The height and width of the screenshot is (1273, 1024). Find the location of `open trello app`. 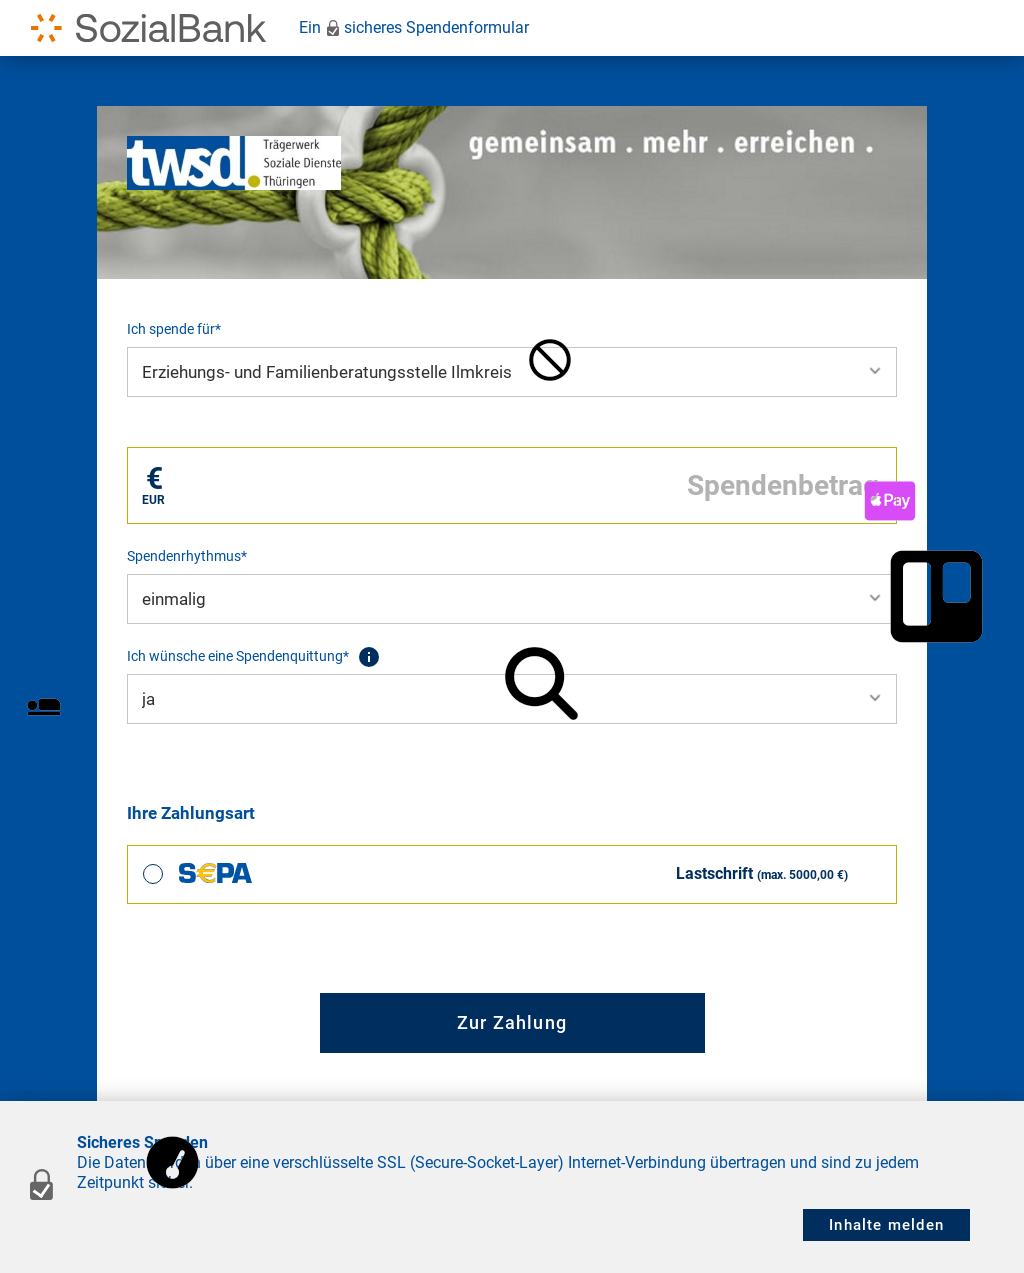

open trello app is located at coordinates (936, 596).